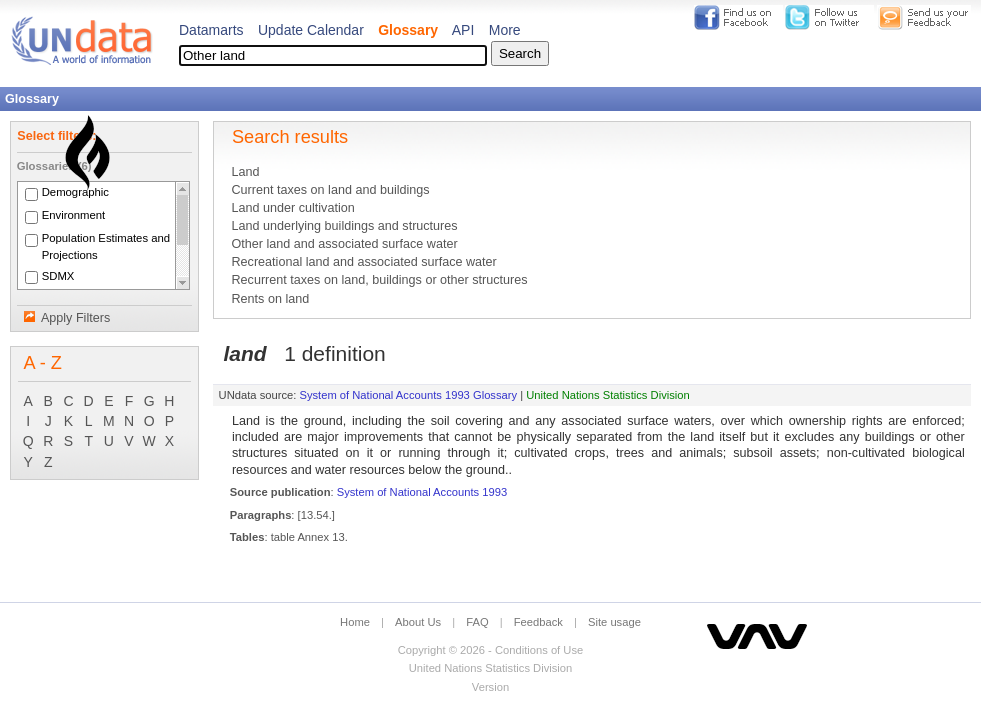  Describe the element at coordinates (757, 634) in the screenshot. I see `vnv brand logo` at that location.